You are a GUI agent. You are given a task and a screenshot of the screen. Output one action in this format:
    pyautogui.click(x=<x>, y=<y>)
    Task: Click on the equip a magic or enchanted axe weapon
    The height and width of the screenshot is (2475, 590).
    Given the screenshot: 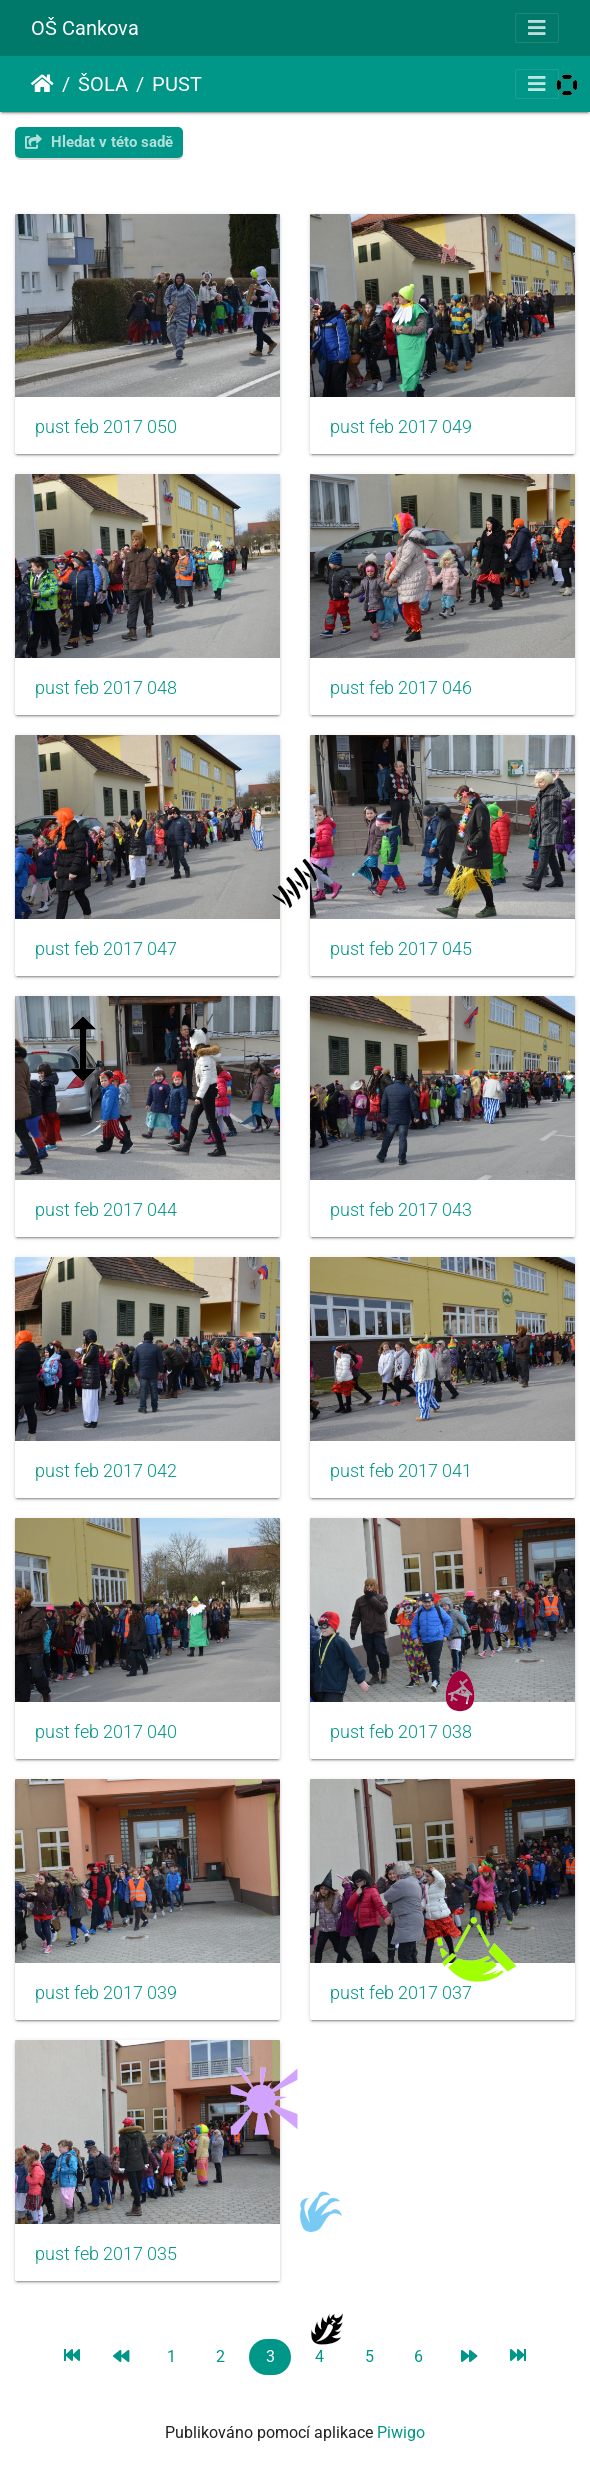 What is the action you would take?
    pyautogui.click(x=448, y=253)
    